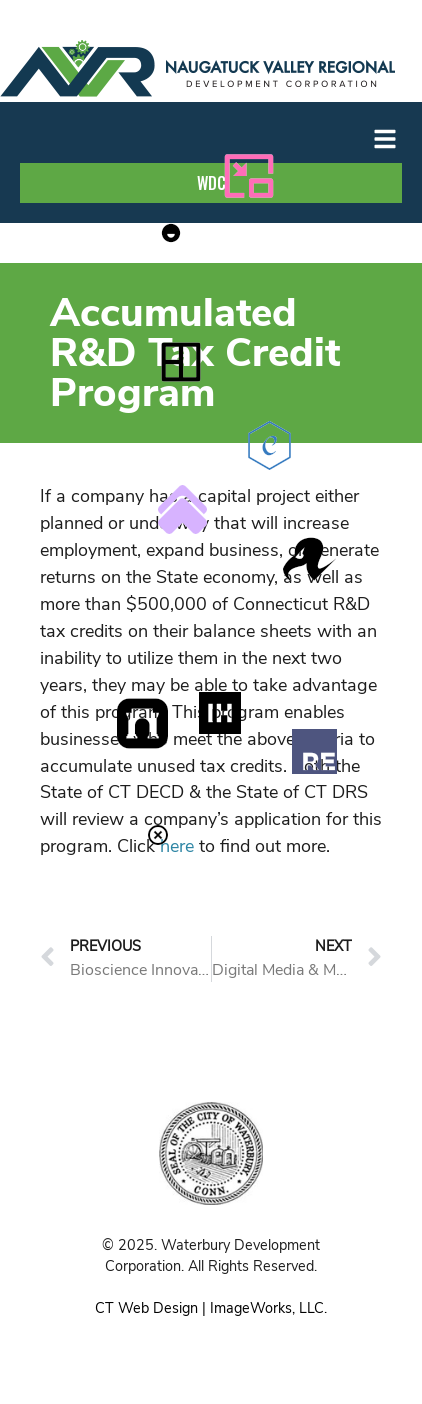 The image size is (422, 1404). What do you see at coordinates (182, 509) in the screenshot?
I see `palo alto software company logo` at bounding box center [182, 509].